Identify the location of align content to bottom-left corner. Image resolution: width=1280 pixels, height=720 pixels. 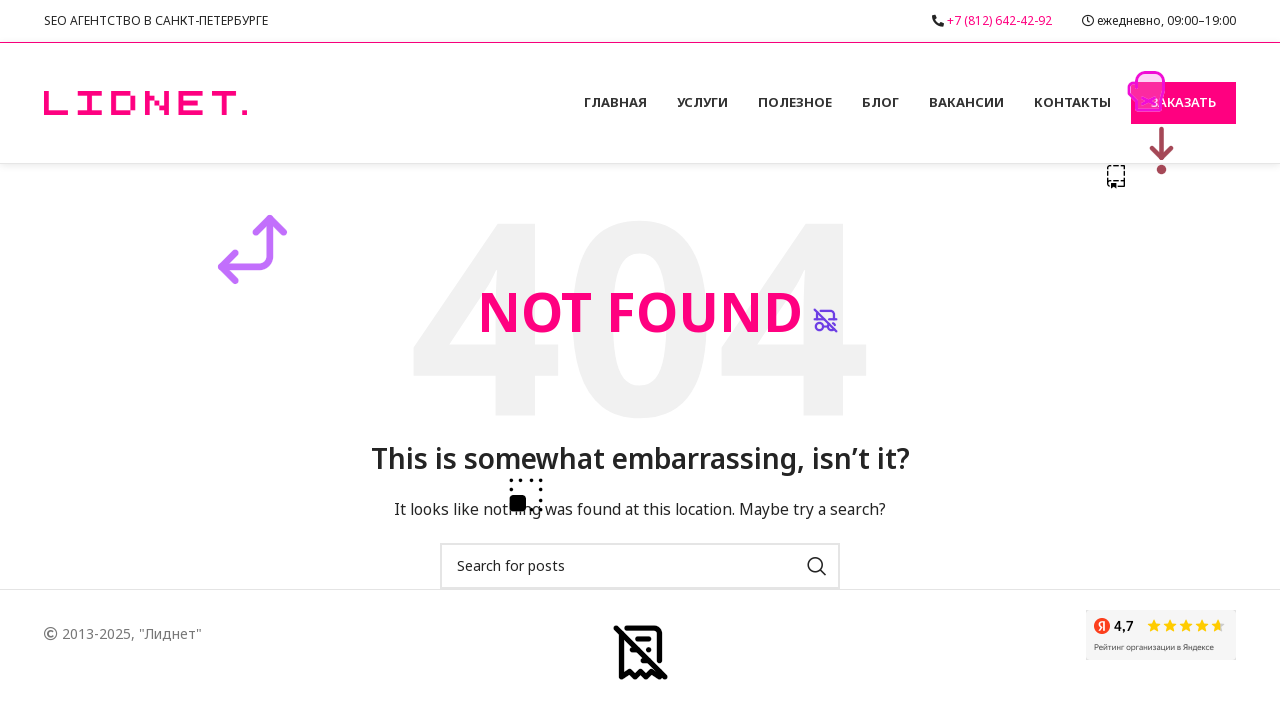
(526, 495).